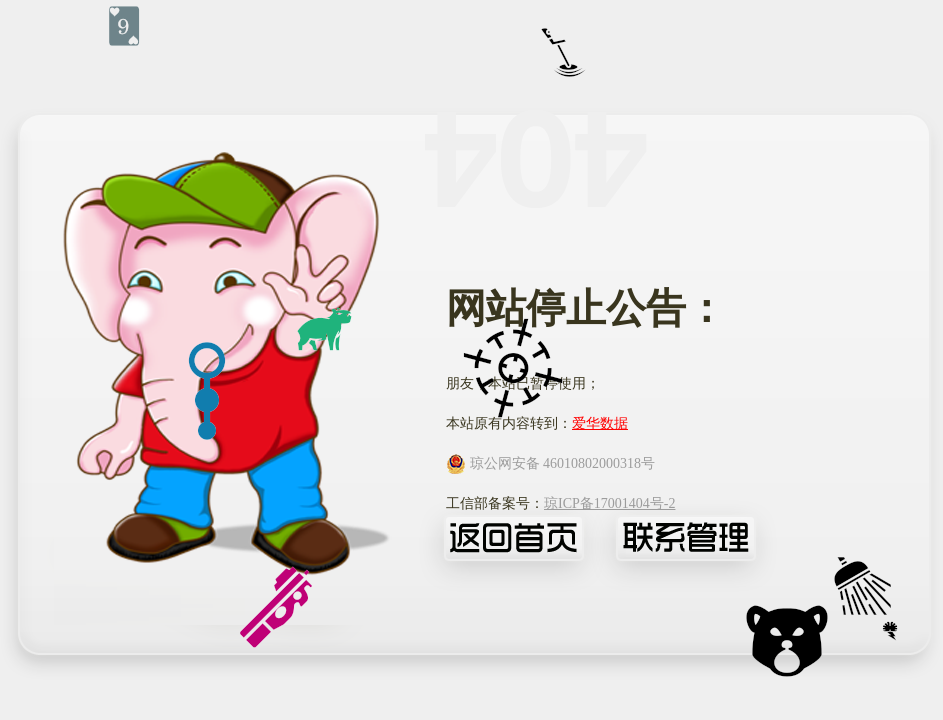  Describe the element at coordinates (890, 631) in the screenshot. I see `start a brainstorming session` at that location.